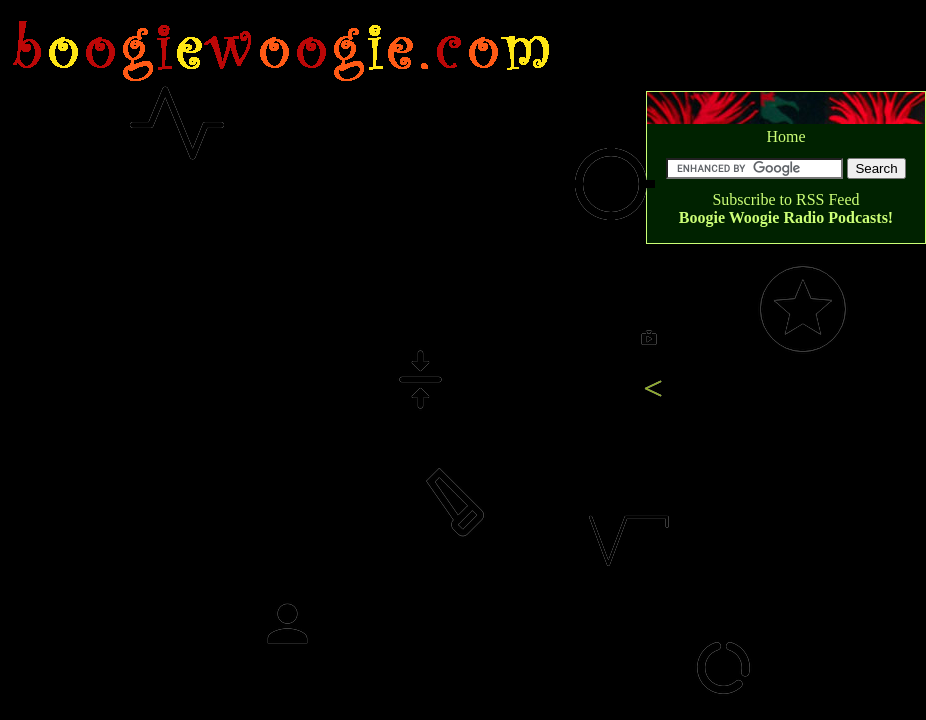 This screenshot has width=926, height=720. I want to click on view your profile, so click(287, 623).